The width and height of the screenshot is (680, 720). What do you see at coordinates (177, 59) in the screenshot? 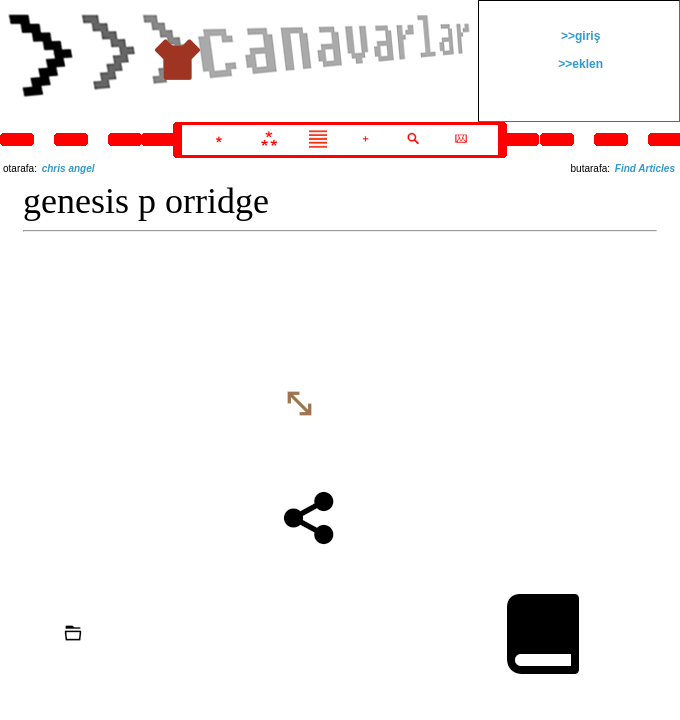
I see `browse clothing or apparel products` at bounding box center [177, 59].